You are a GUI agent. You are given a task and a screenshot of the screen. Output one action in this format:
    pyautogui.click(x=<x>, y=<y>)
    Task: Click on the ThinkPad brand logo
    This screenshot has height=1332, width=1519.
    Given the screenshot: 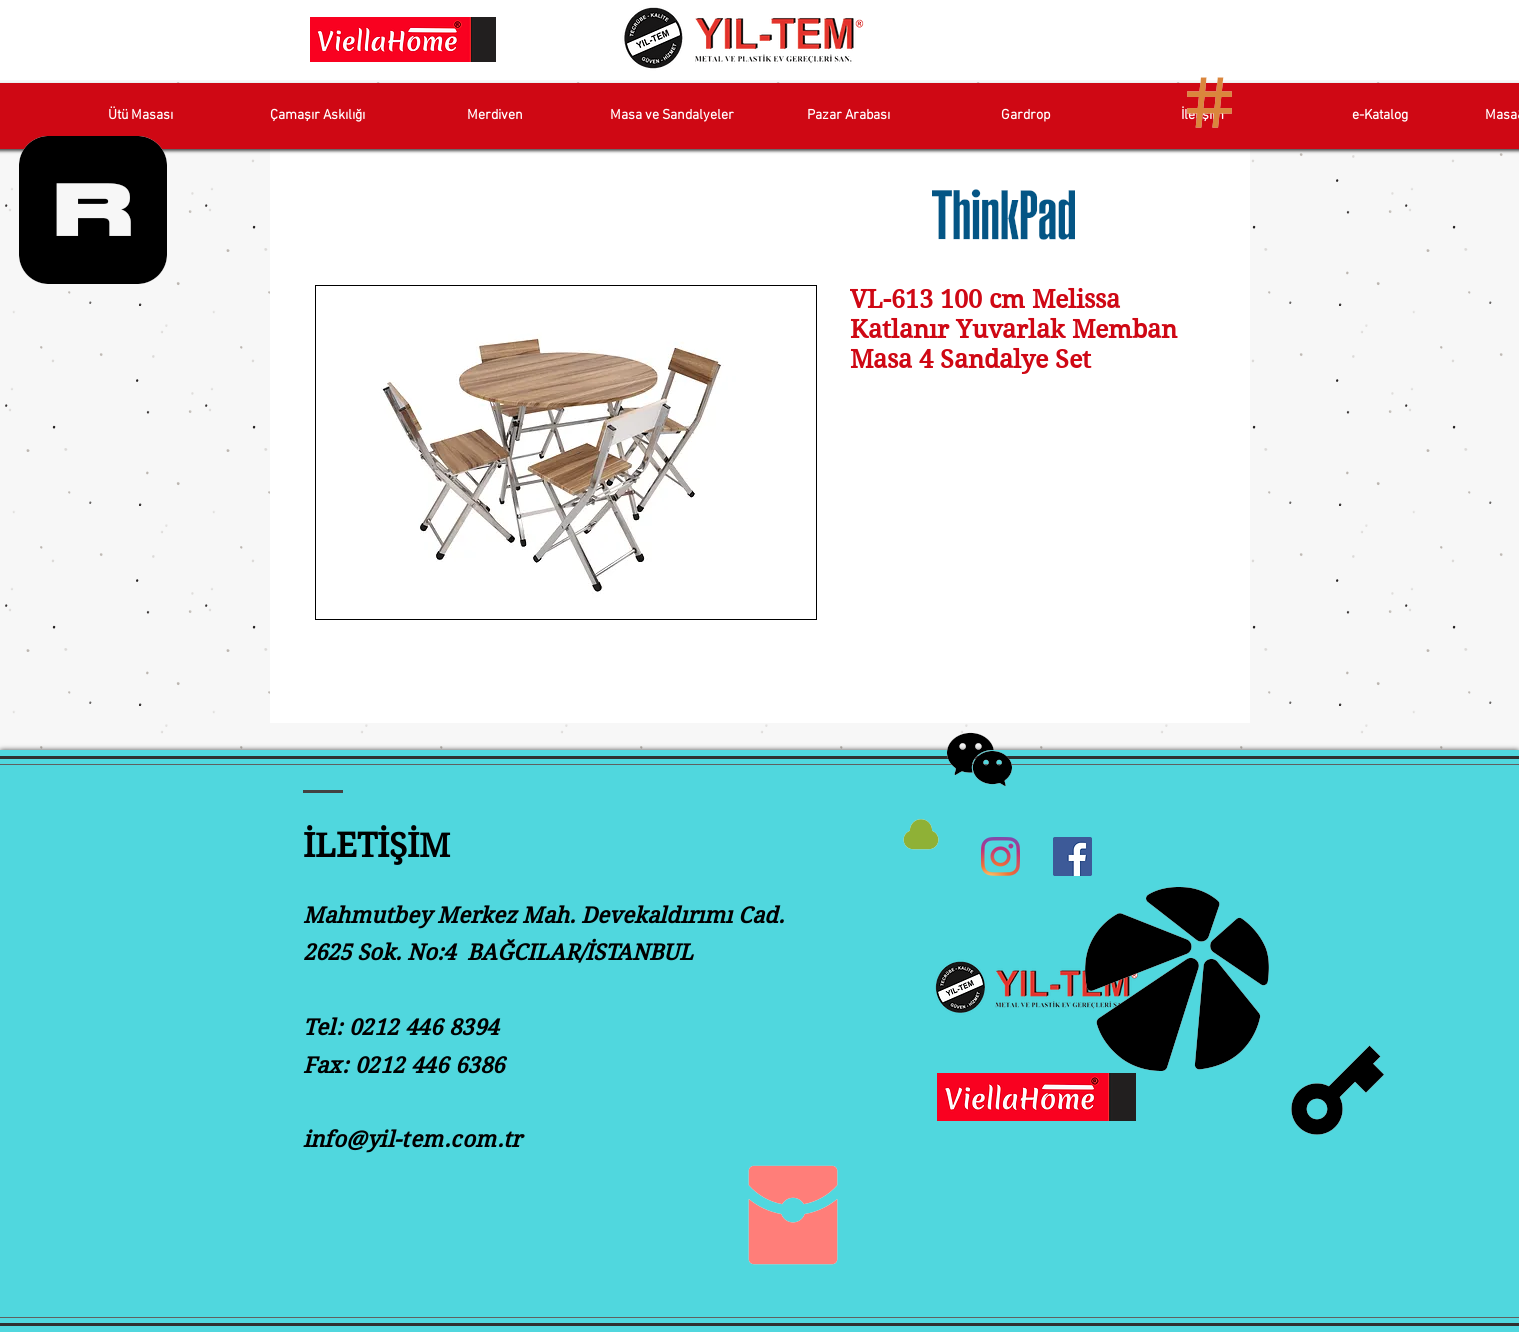 What is the action you would take?
    pyautogui.click(x=1003, y=214)
    